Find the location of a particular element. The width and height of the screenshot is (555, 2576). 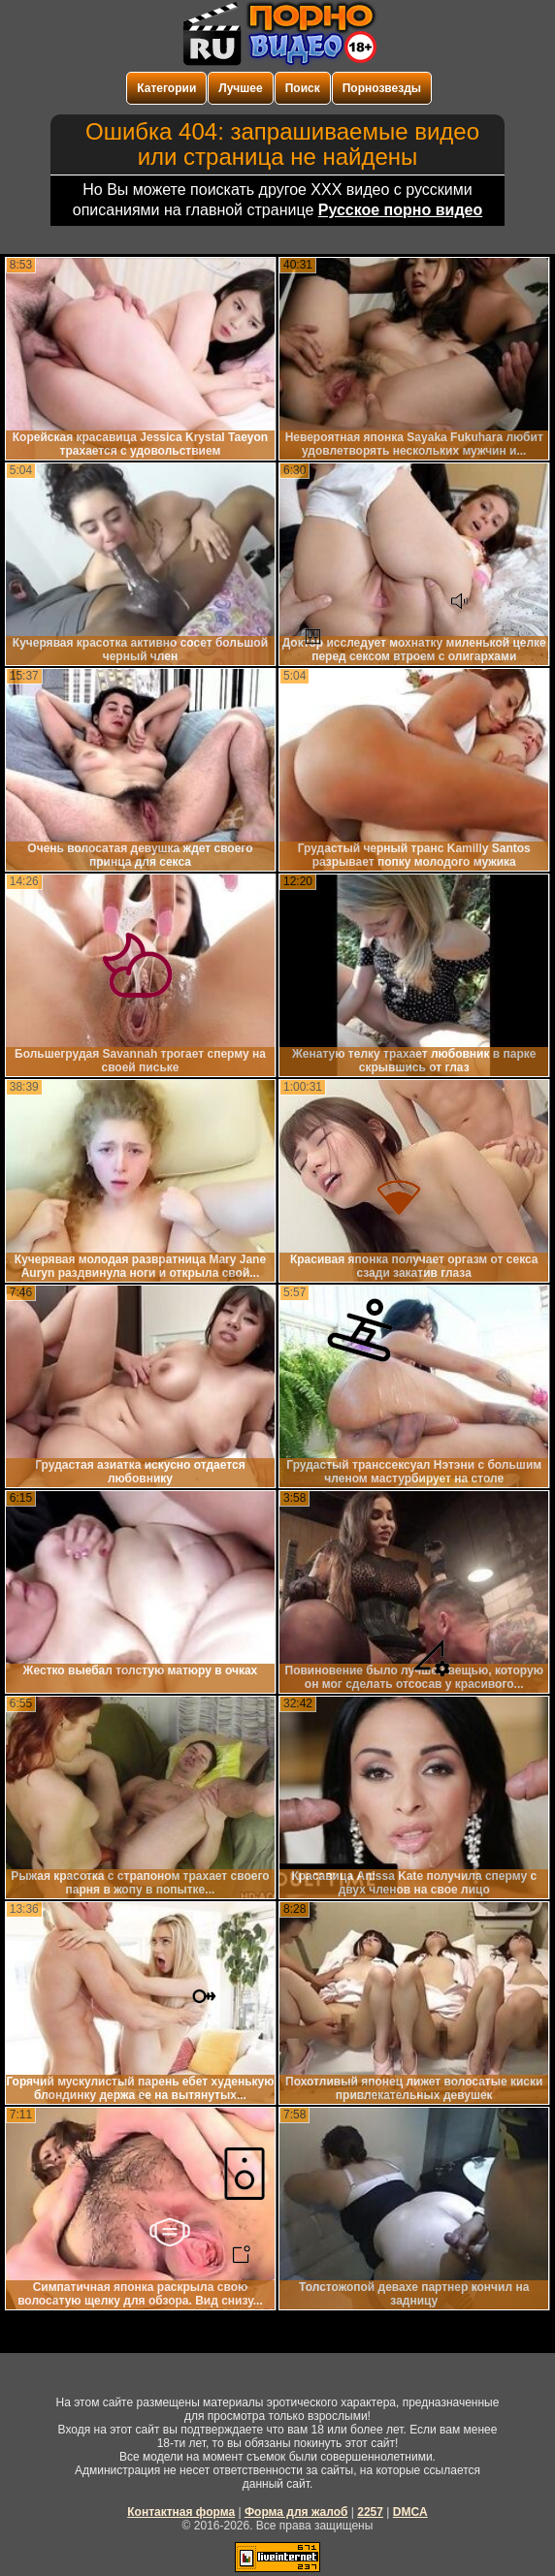

open music or piano app is located at coordinates (312, 636).